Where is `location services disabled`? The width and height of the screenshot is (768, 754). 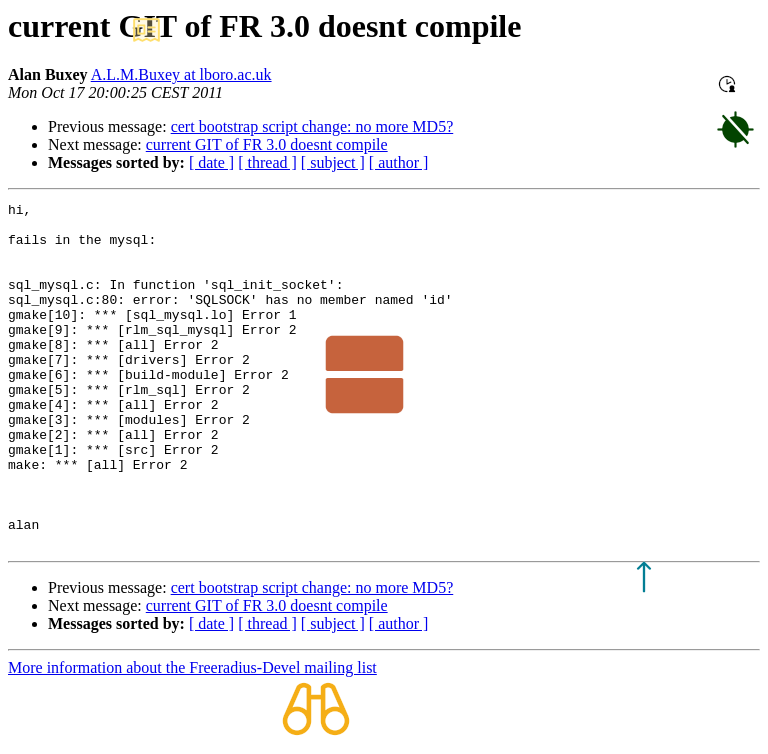 location services disabled is located at coordinates (735, 129).